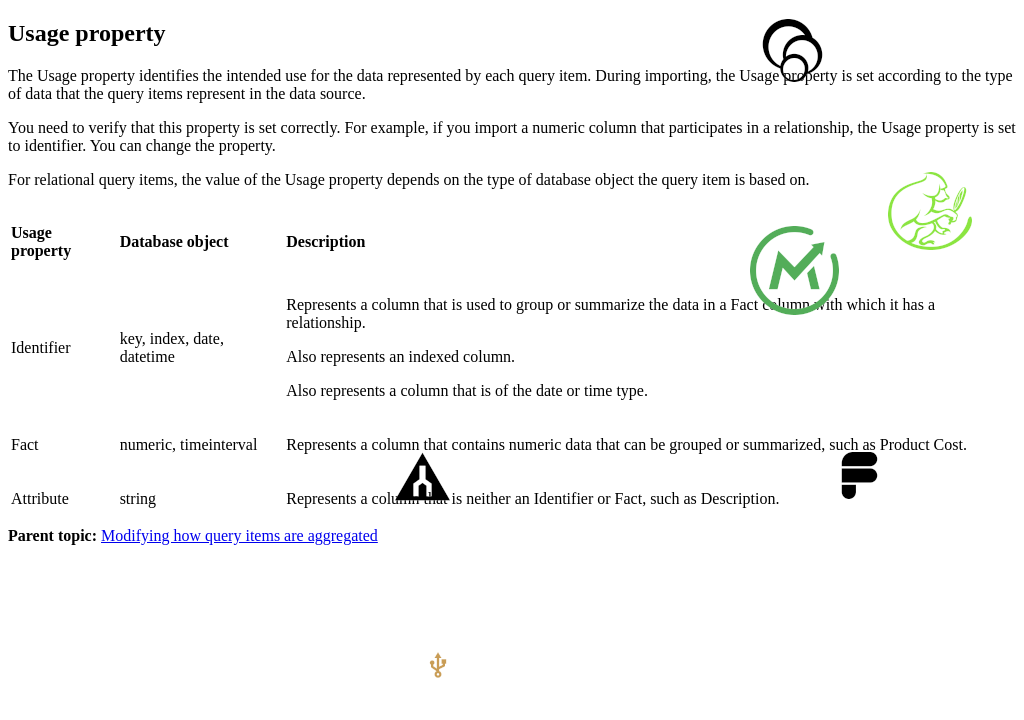  I want to click on visit the CodeMirror website or documentation, so click(930, 211).